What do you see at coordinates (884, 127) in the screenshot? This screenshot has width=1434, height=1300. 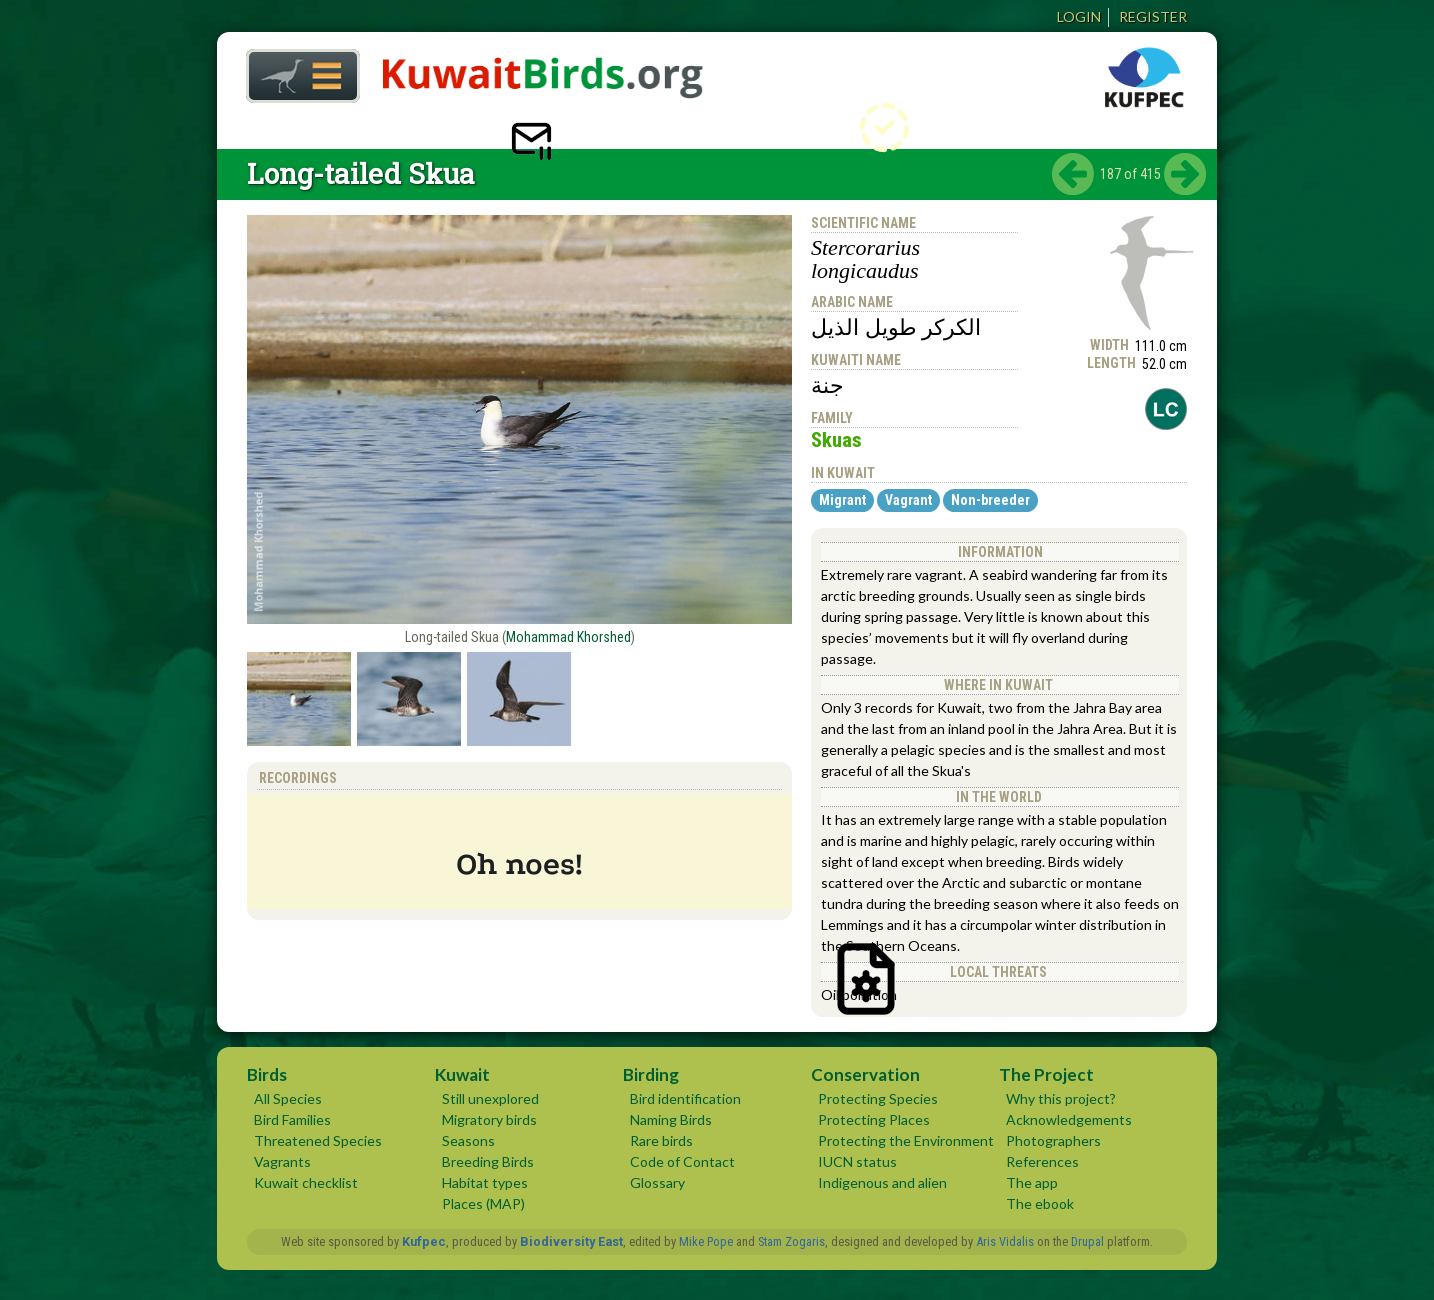 I see `mark task as complete` at bounding box center [884, 127].